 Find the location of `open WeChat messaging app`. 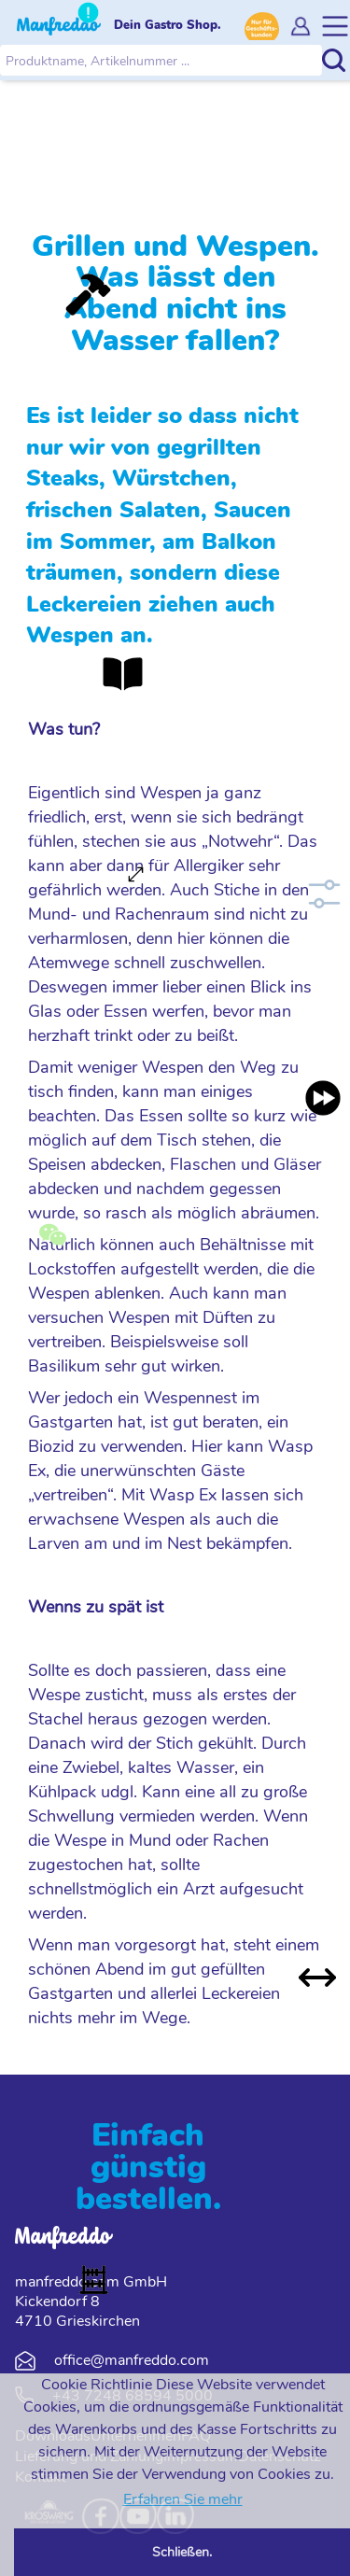

open WeChat messaging app is located at coordinates (52, 1234).